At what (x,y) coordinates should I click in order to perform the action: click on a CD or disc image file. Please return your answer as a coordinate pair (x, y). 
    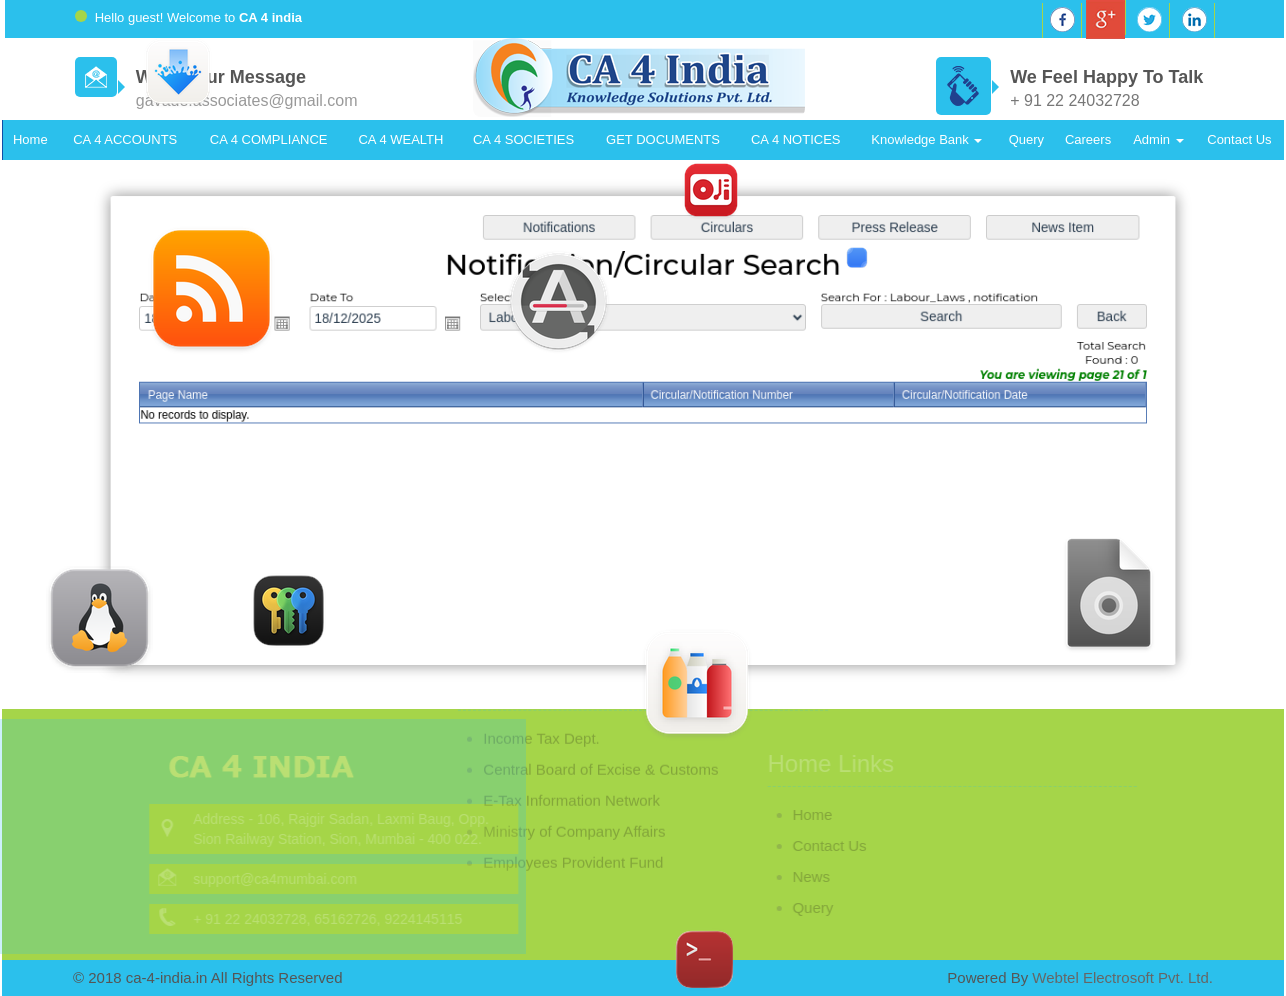
    Looking at the image, I should click on (1109, 595).